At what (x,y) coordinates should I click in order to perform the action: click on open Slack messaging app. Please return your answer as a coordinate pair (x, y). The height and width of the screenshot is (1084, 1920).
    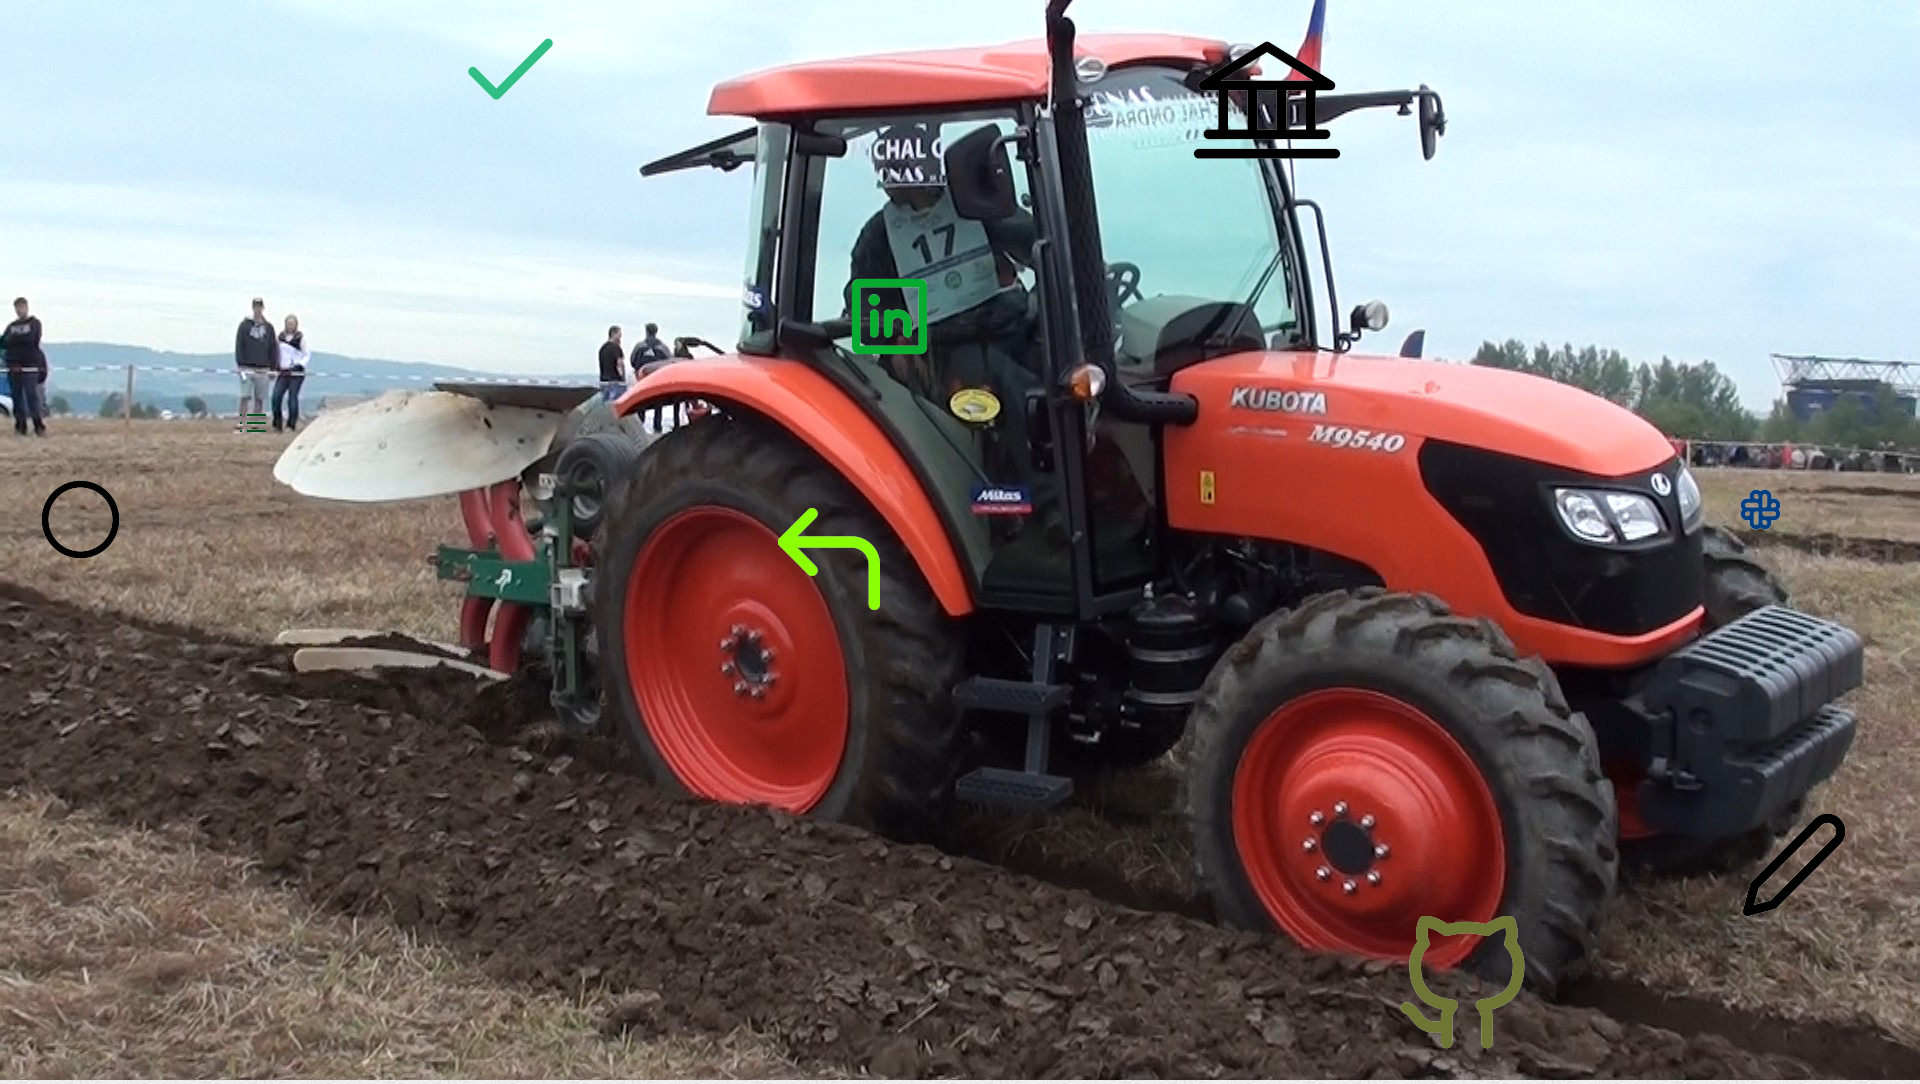
    Looking at the image, I should click on (1760, 509).